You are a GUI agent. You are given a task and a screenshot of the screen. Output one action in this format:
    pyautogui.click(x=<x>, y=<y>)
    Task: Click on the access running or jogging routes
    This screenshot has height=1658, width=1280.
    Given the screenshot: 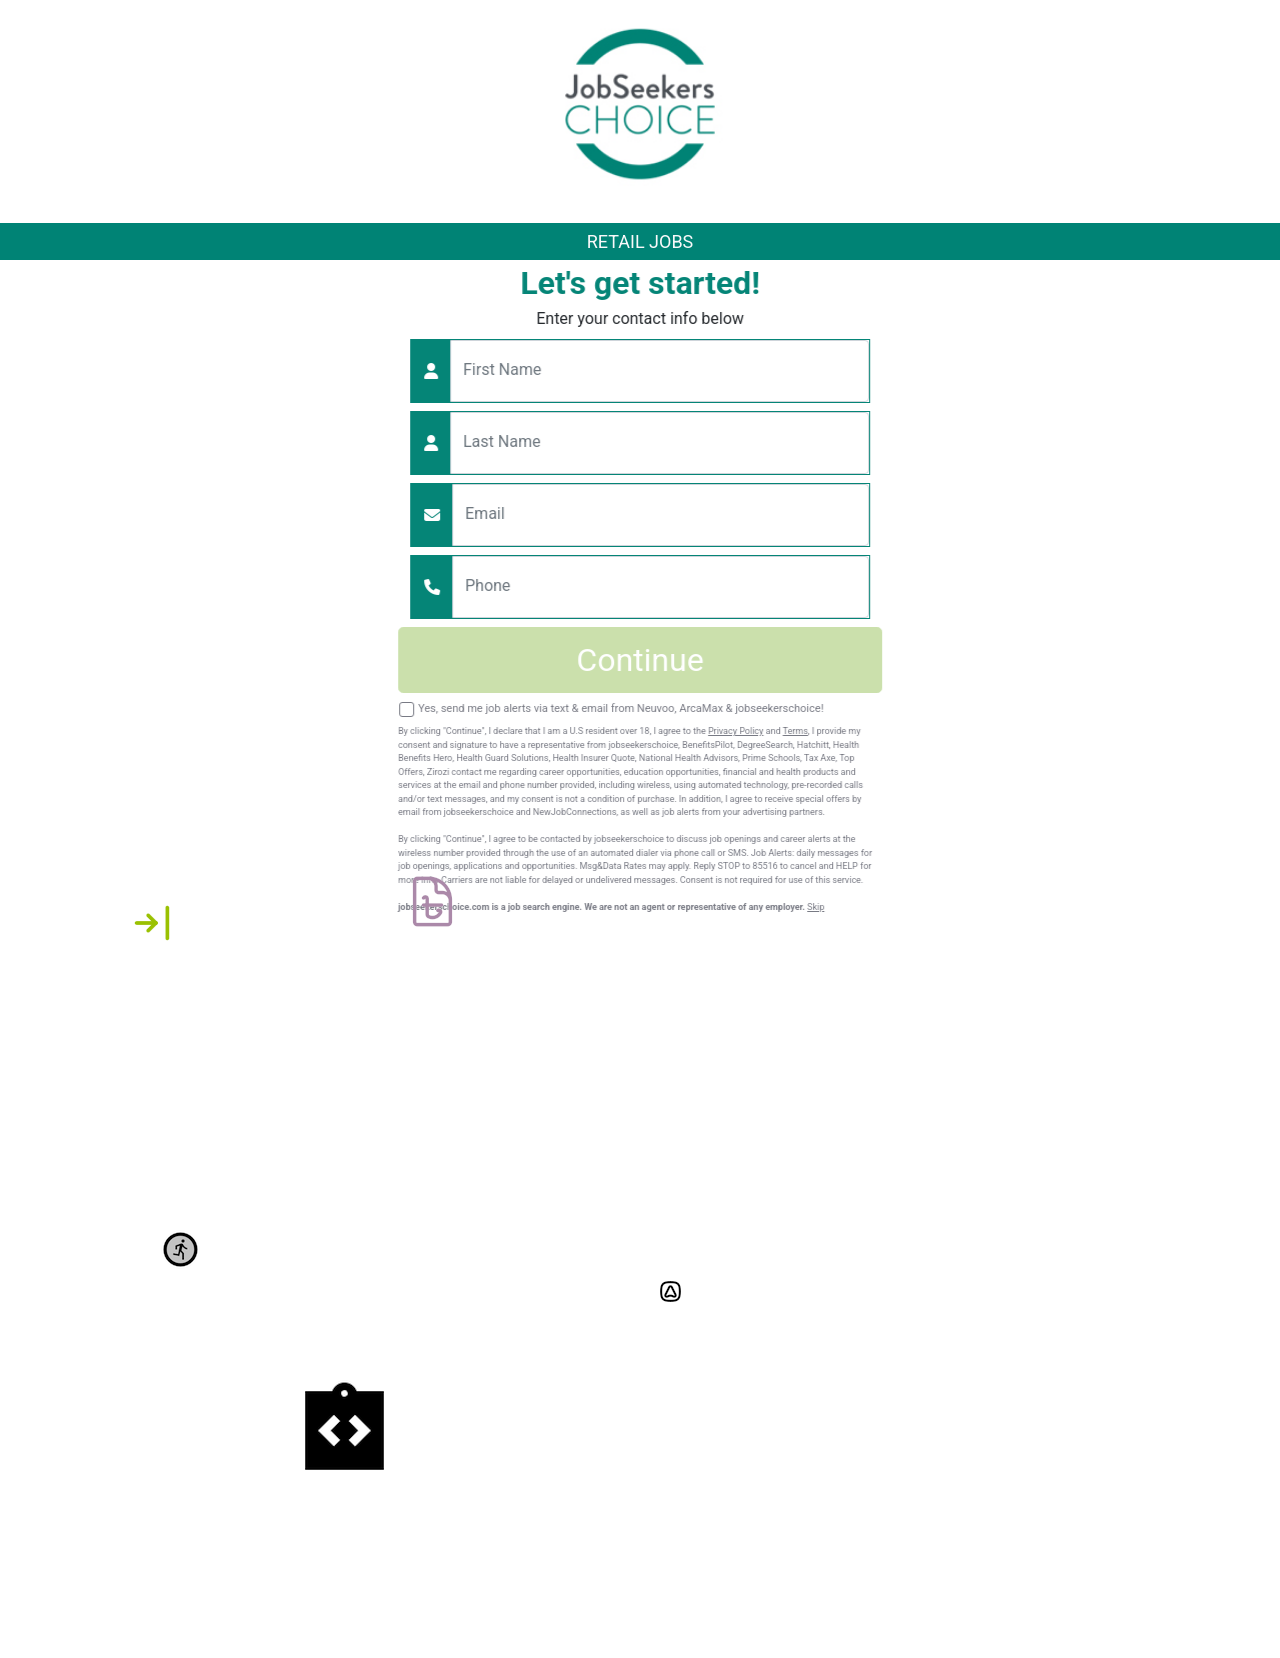 What is the action you would take?
    pyautogui.click(x=180, y=1249)
    